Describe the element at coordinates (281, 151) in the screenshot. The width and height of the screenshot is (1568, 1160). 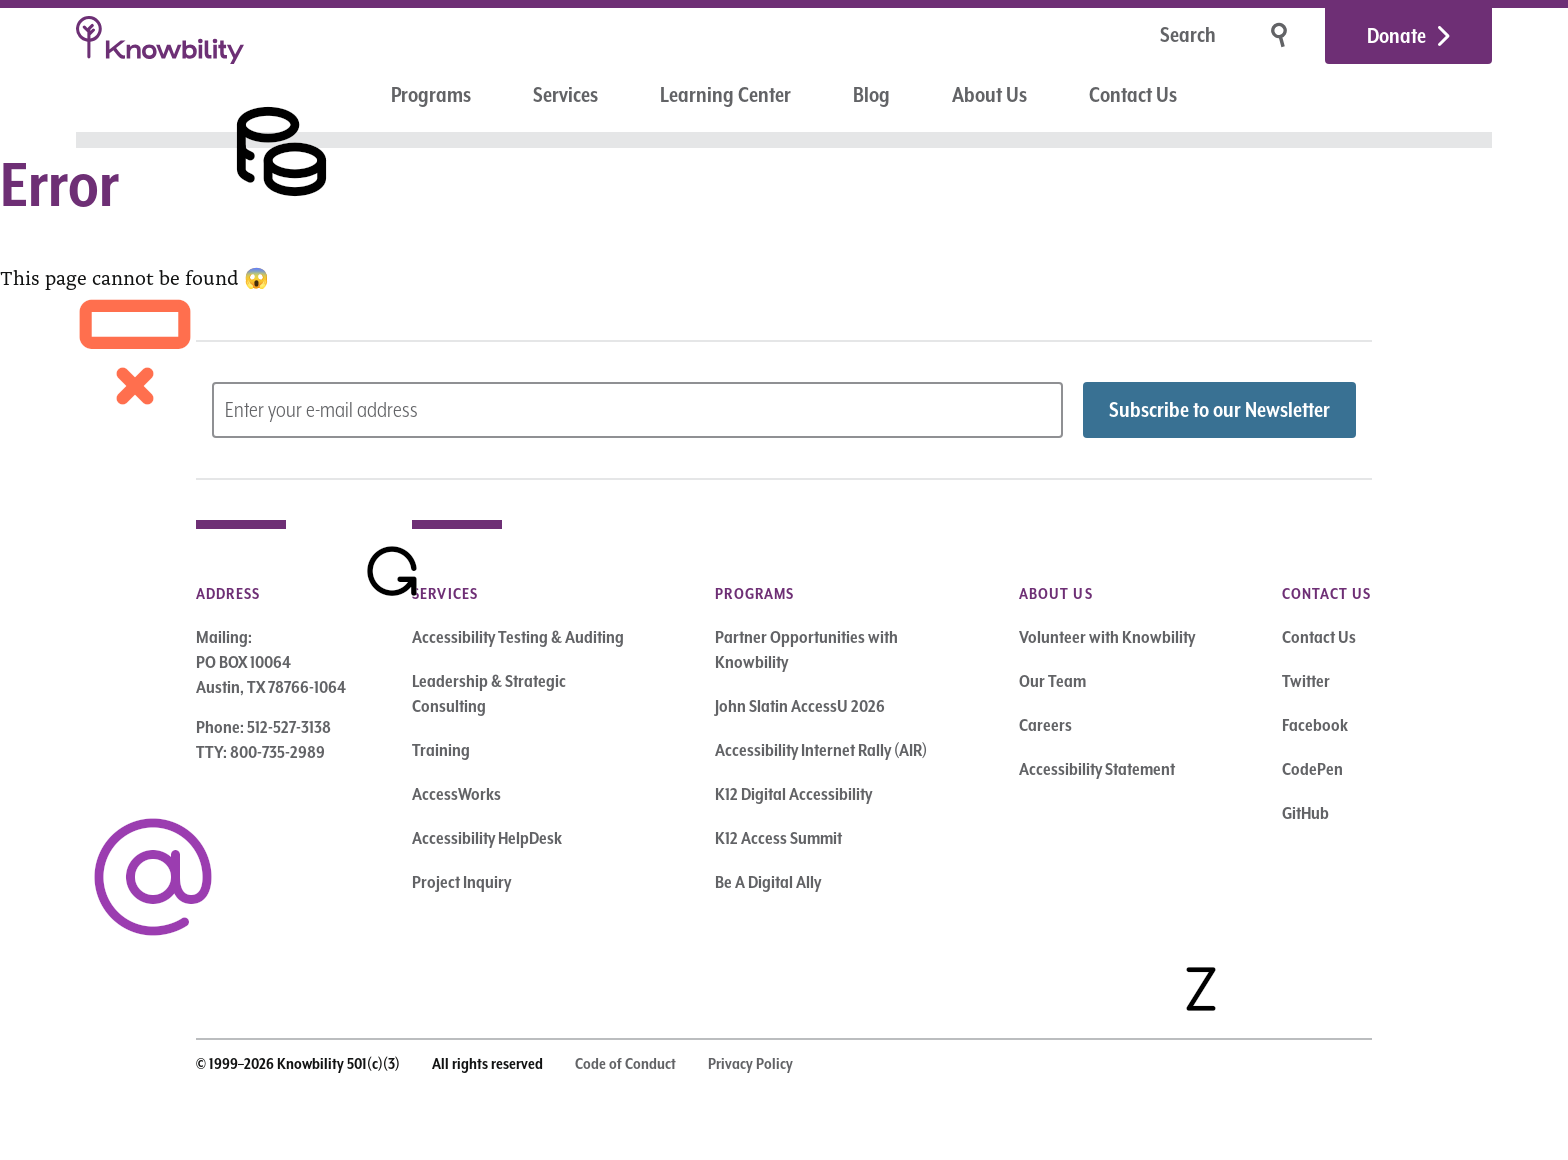
I see `view your coin balance or currency` at that location.